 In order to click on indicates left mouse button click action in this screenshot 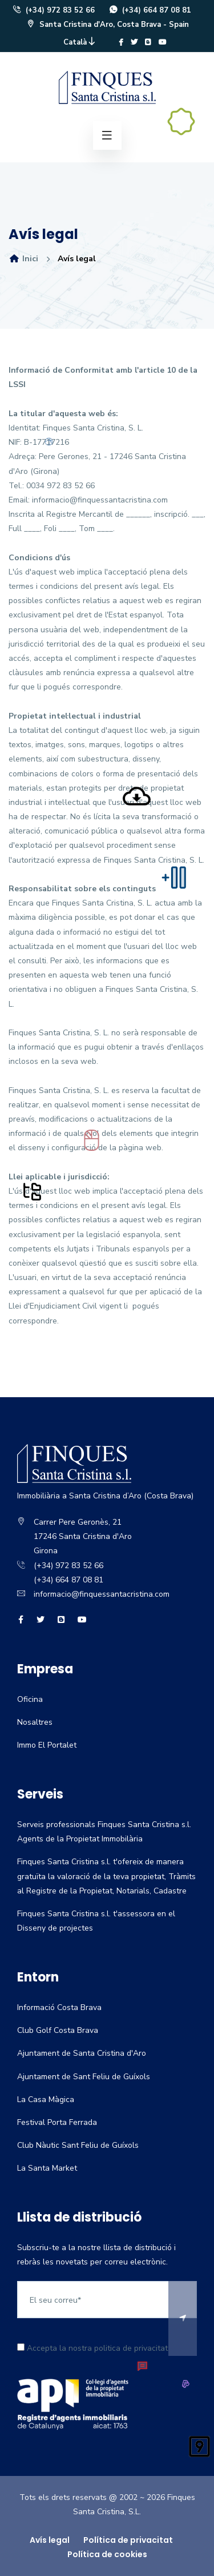, I will do `click(91, 1140)`.